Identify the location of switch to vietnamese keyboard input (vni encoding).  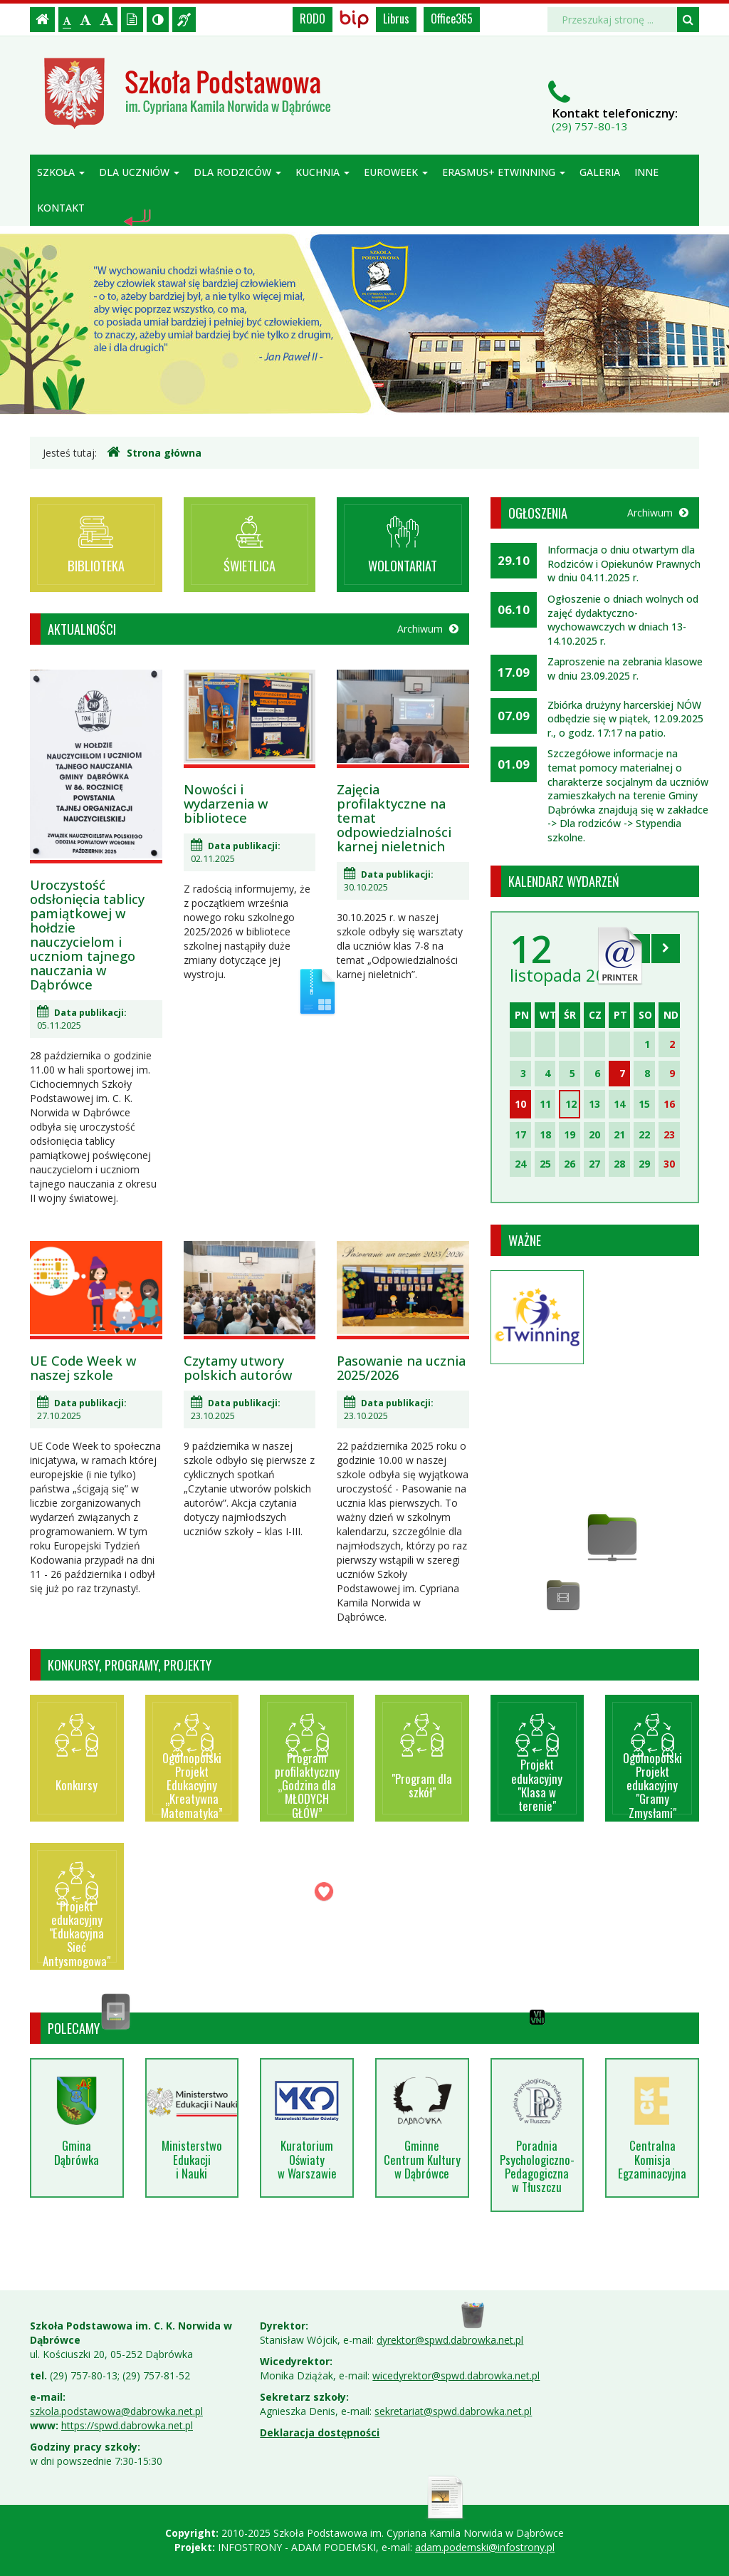
(537, 2017).